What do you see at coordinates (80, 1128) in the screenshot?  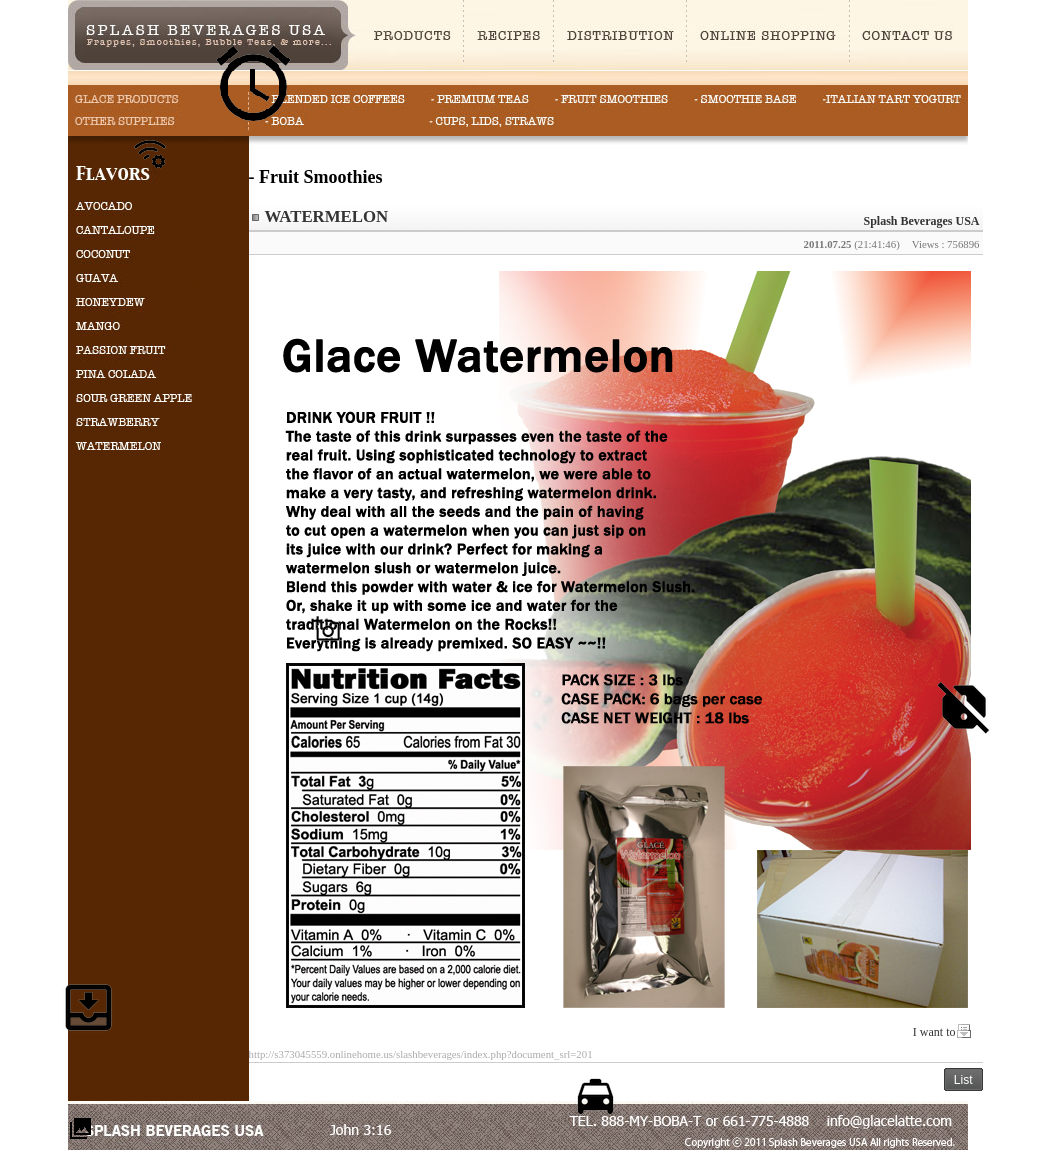 I see `access your photo library` at bounding box center [80, 1128].